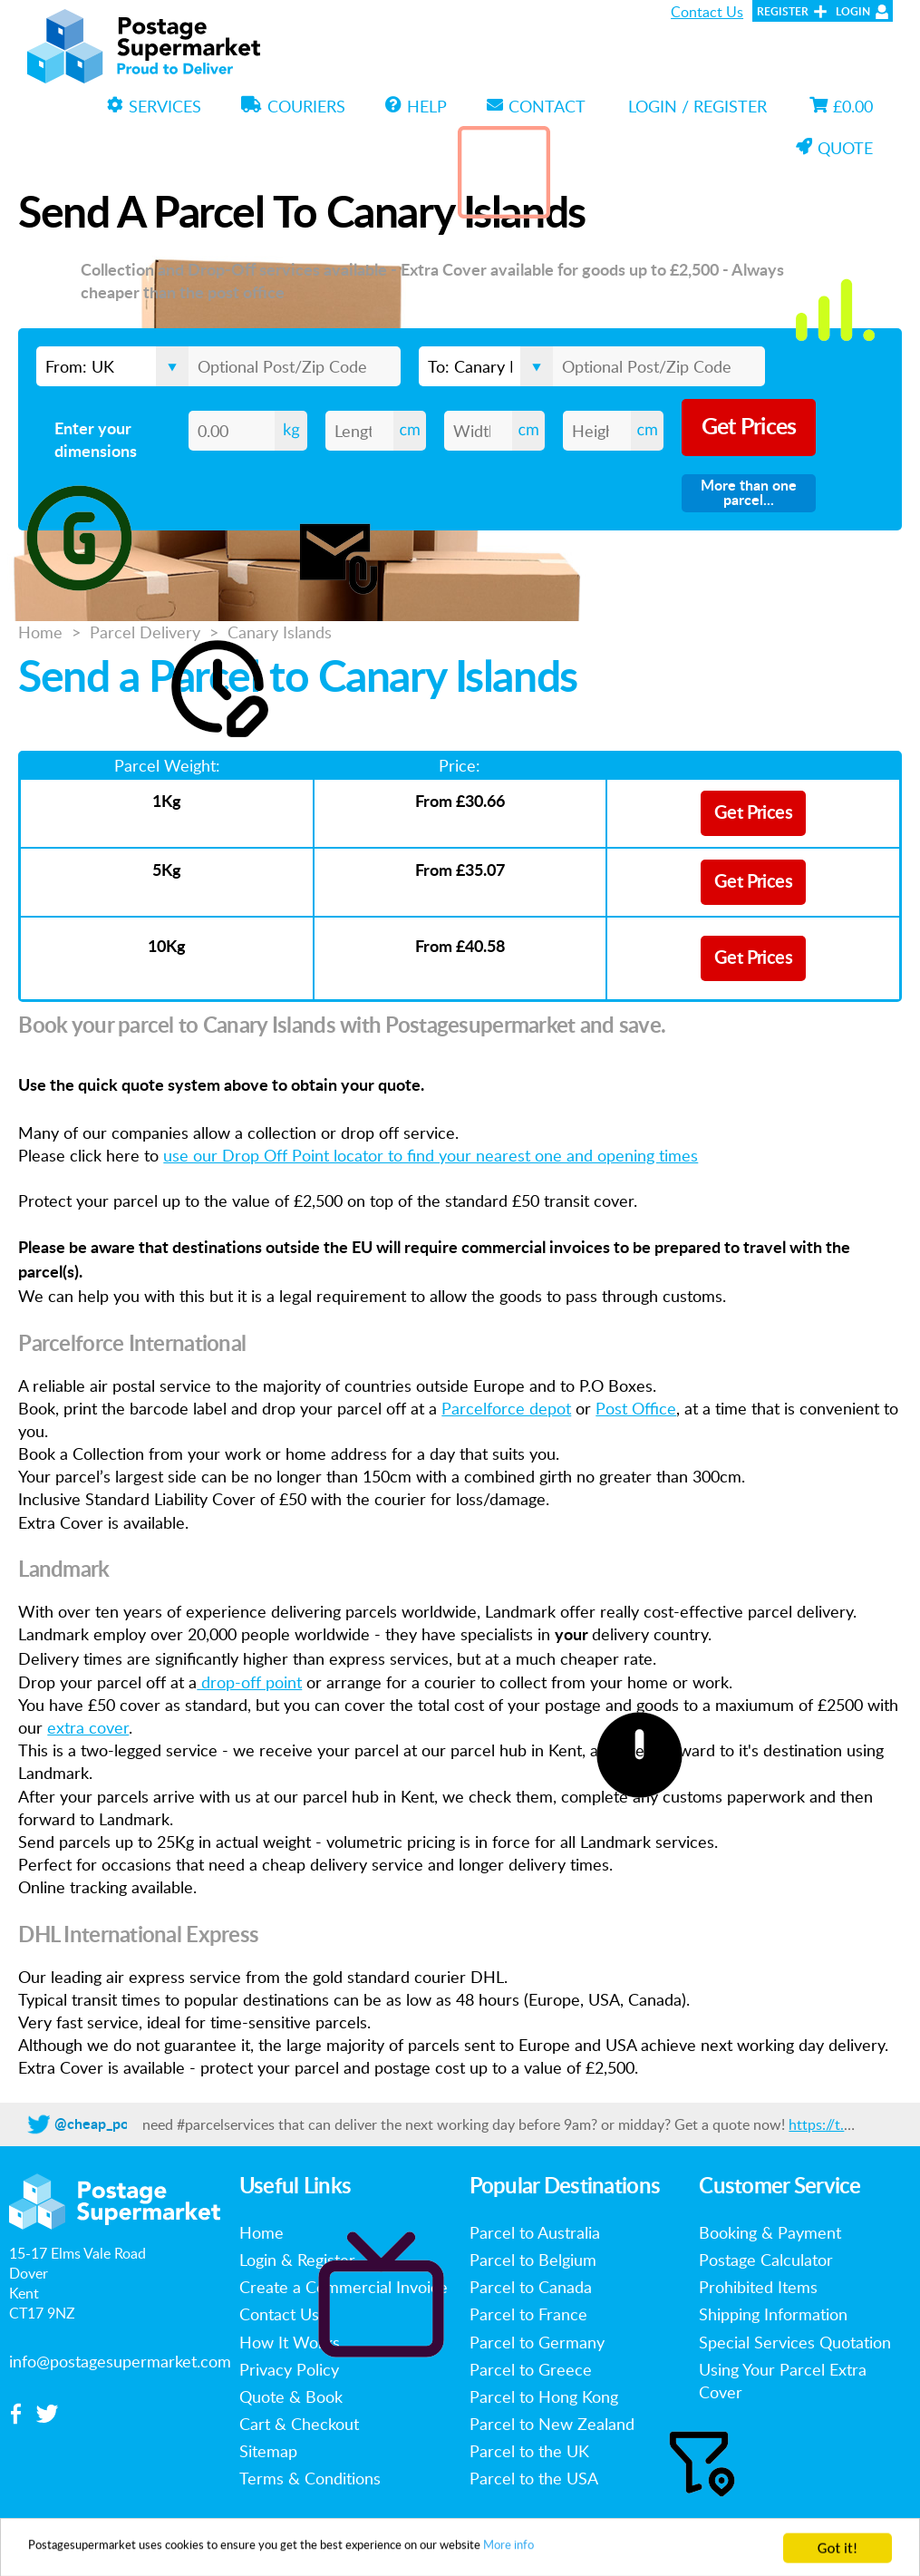 The height and width of the screenshot is (2576, 920). What do you see at coordinates (381, 2294) in the screenshot?
I see `access tv or video streaming features` at bounding box center [381, 2294].